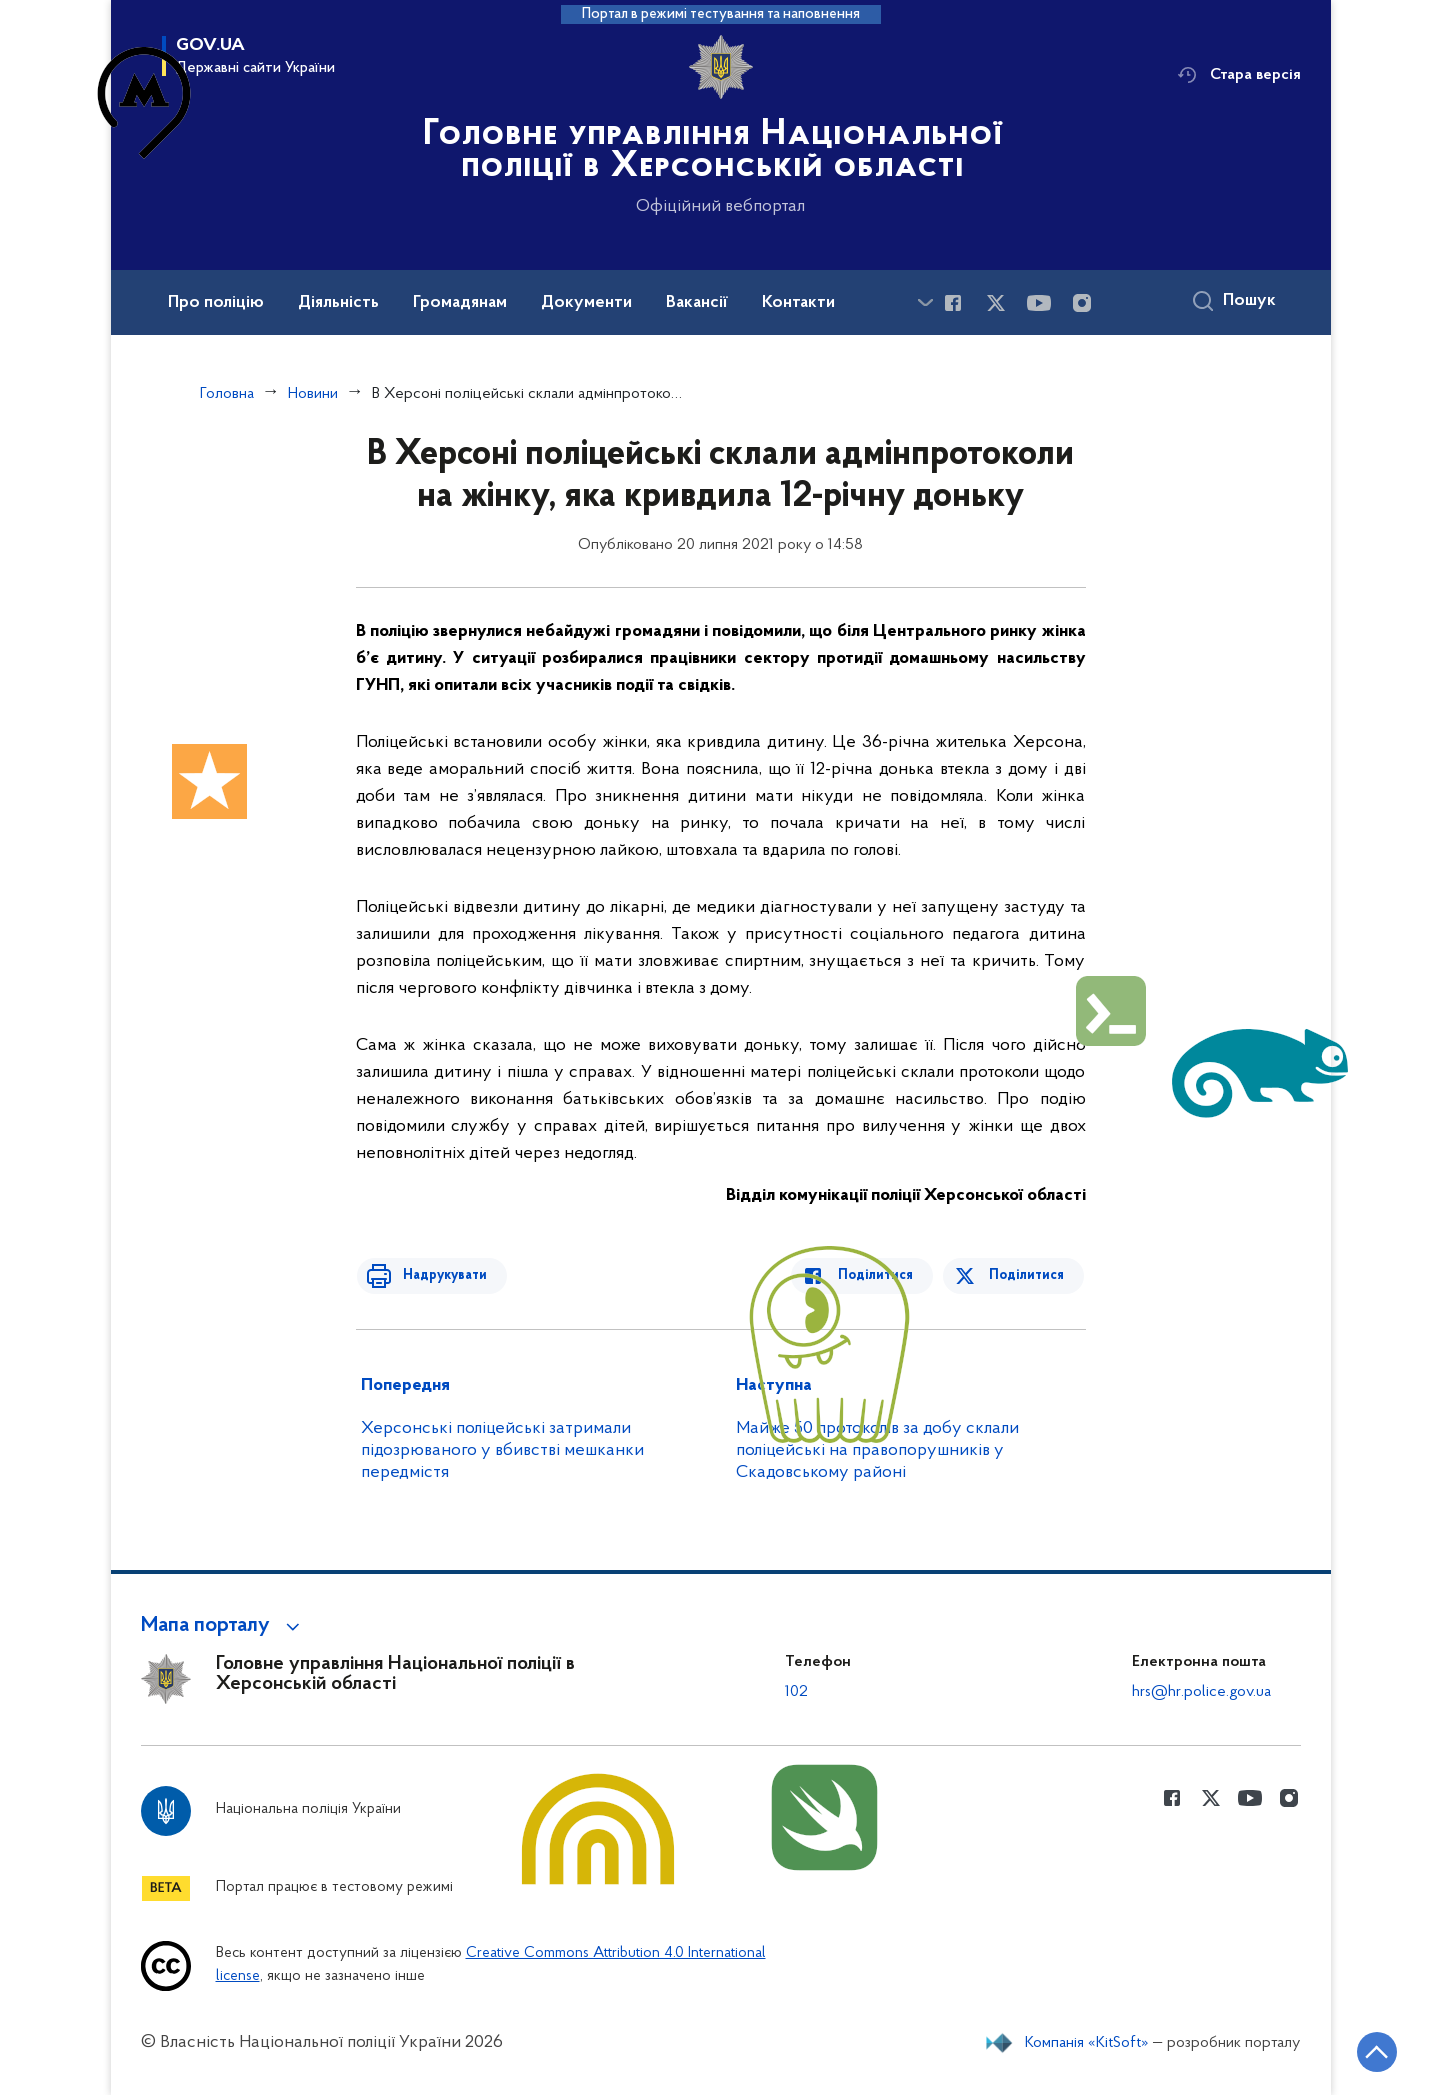 Image resolution: width=1441 pixels, height=2095 pixels. What do you see at coordinates (829, 1344) in the screenshot?
I see `ScyllaDB logo` at bounding box center [829, 1344].